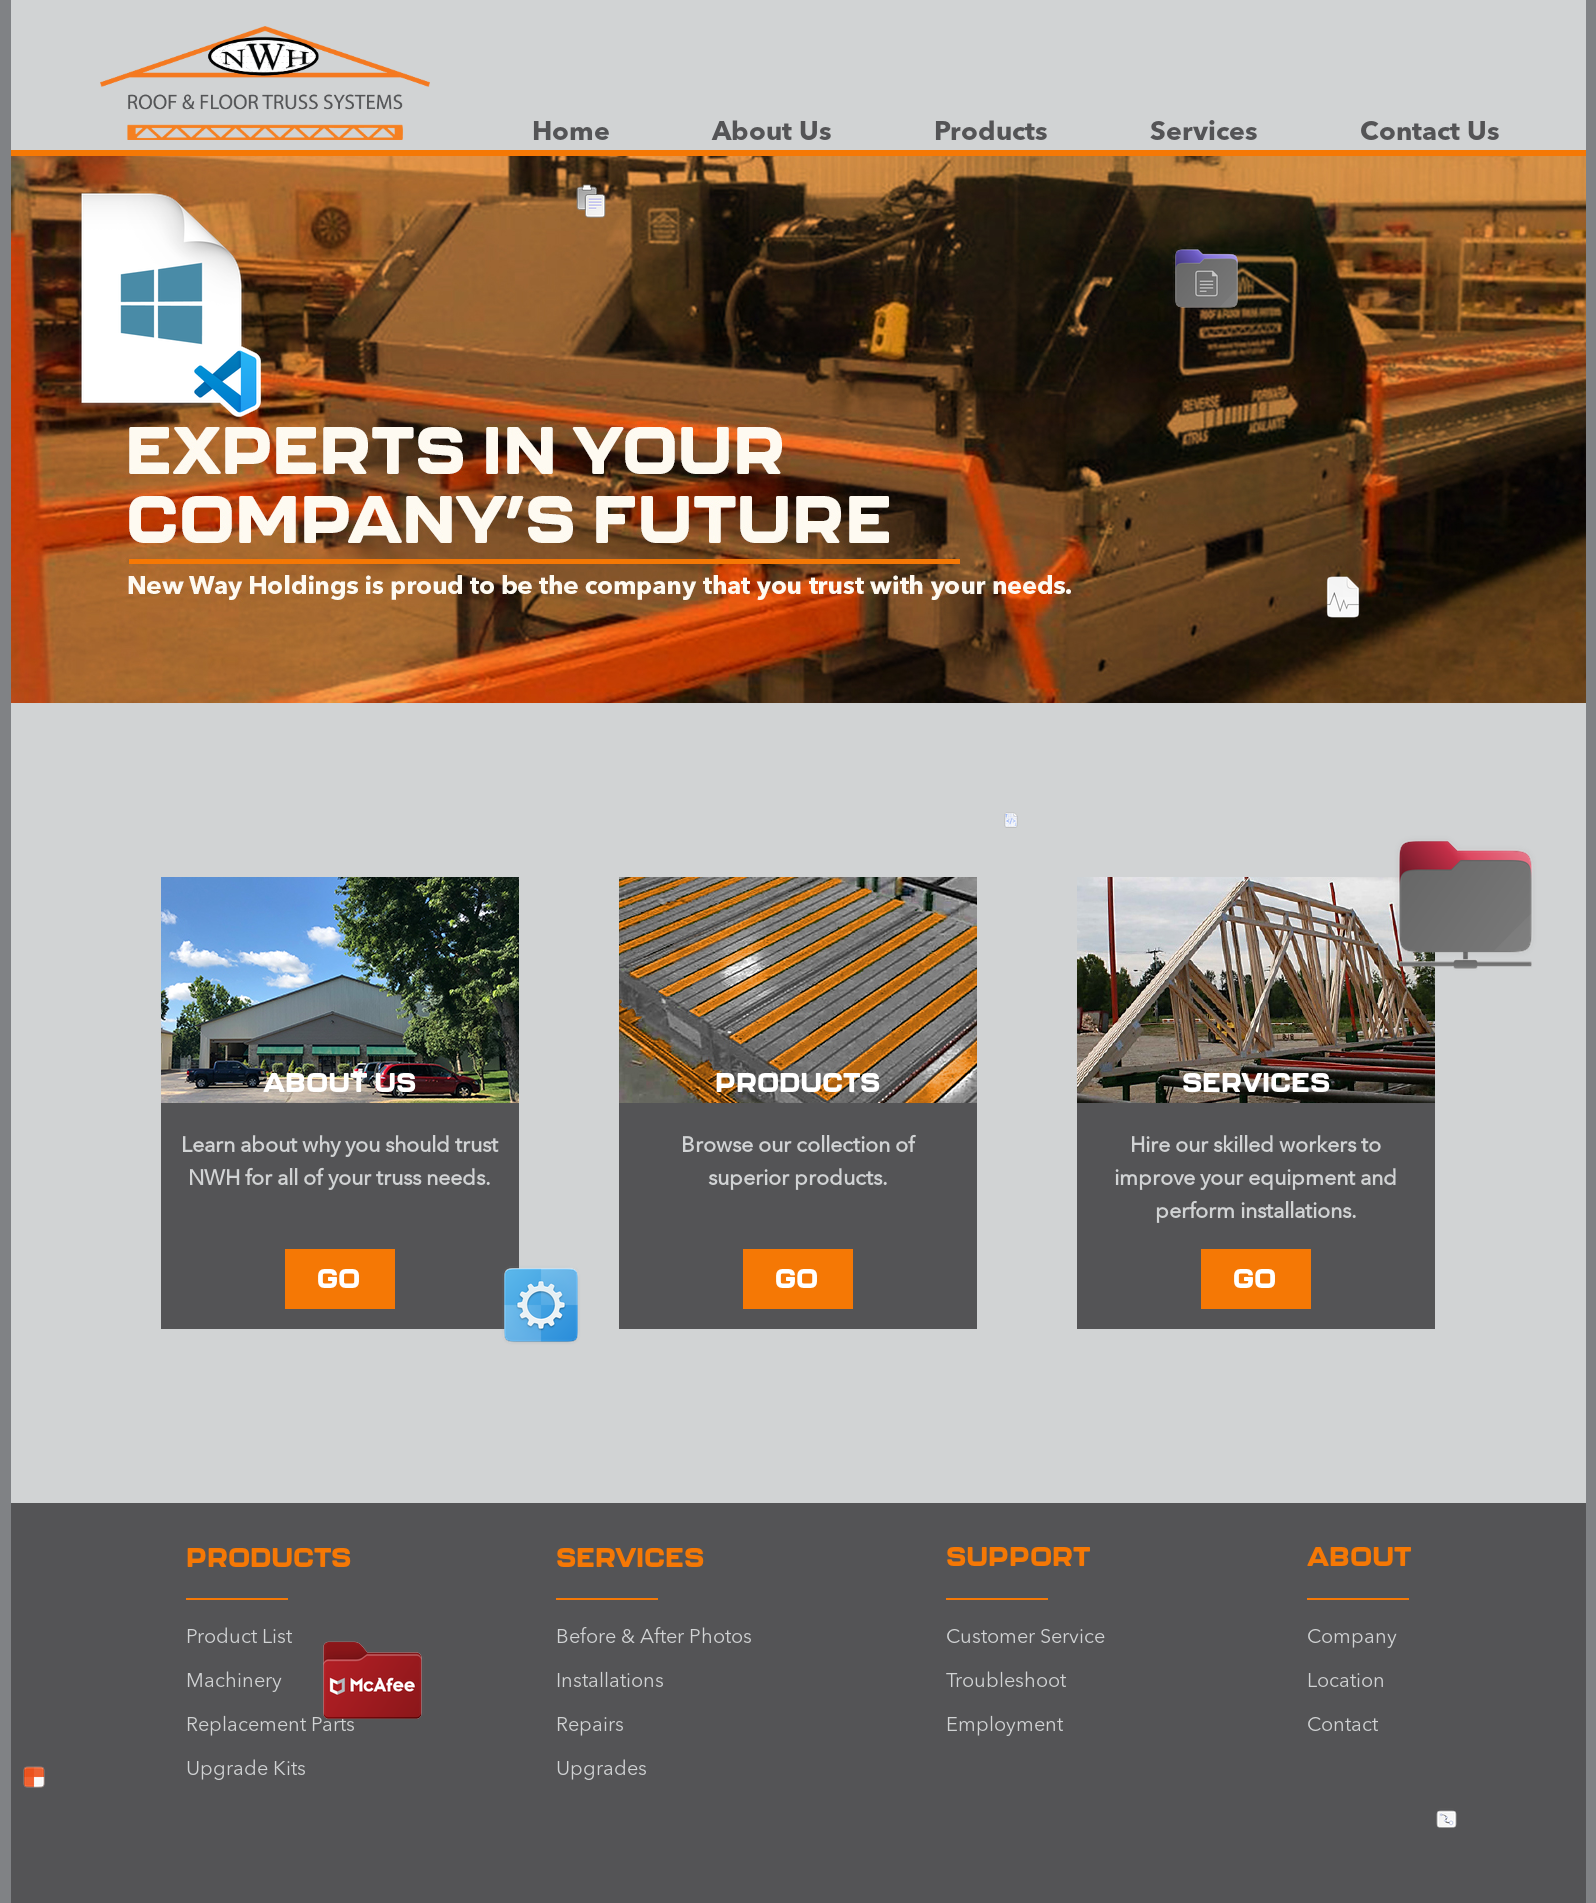 The image size is (1596, 1903). I want to click on folder containing McAfee antivirus files, so click(372, 1683).